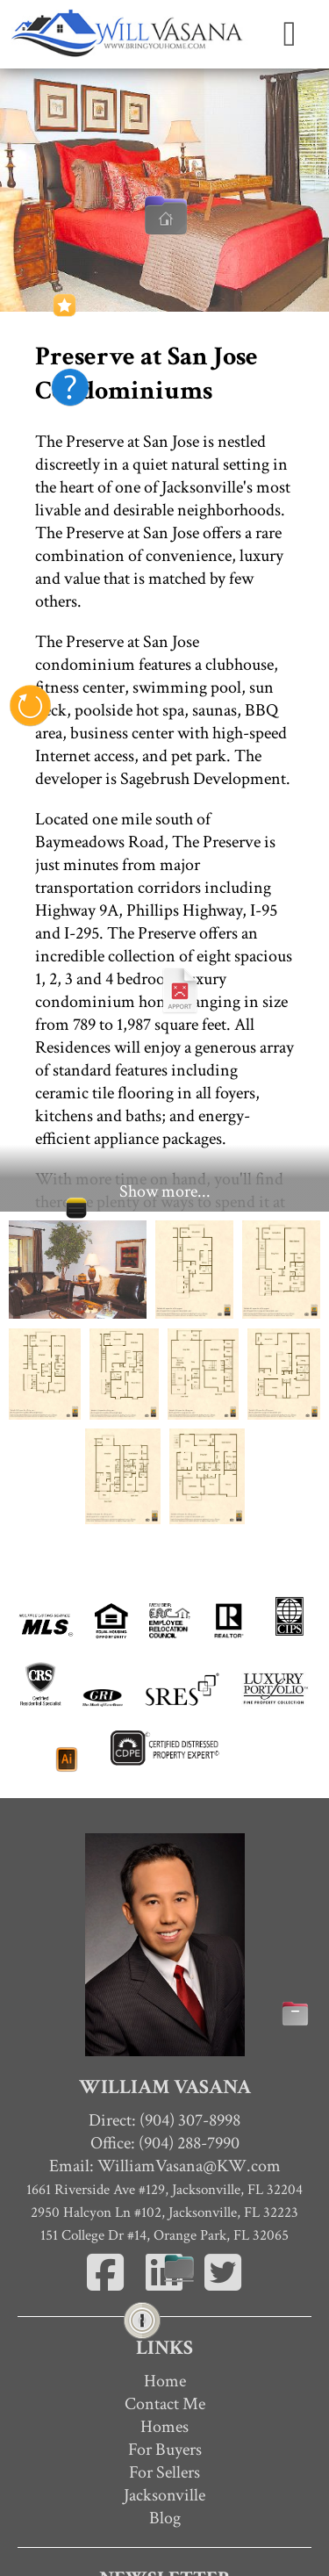 This screenshot has width=329, height=2576. Describe the element at coordinates (166, 215) in the screenshot. I see `access your home folder` at that location.